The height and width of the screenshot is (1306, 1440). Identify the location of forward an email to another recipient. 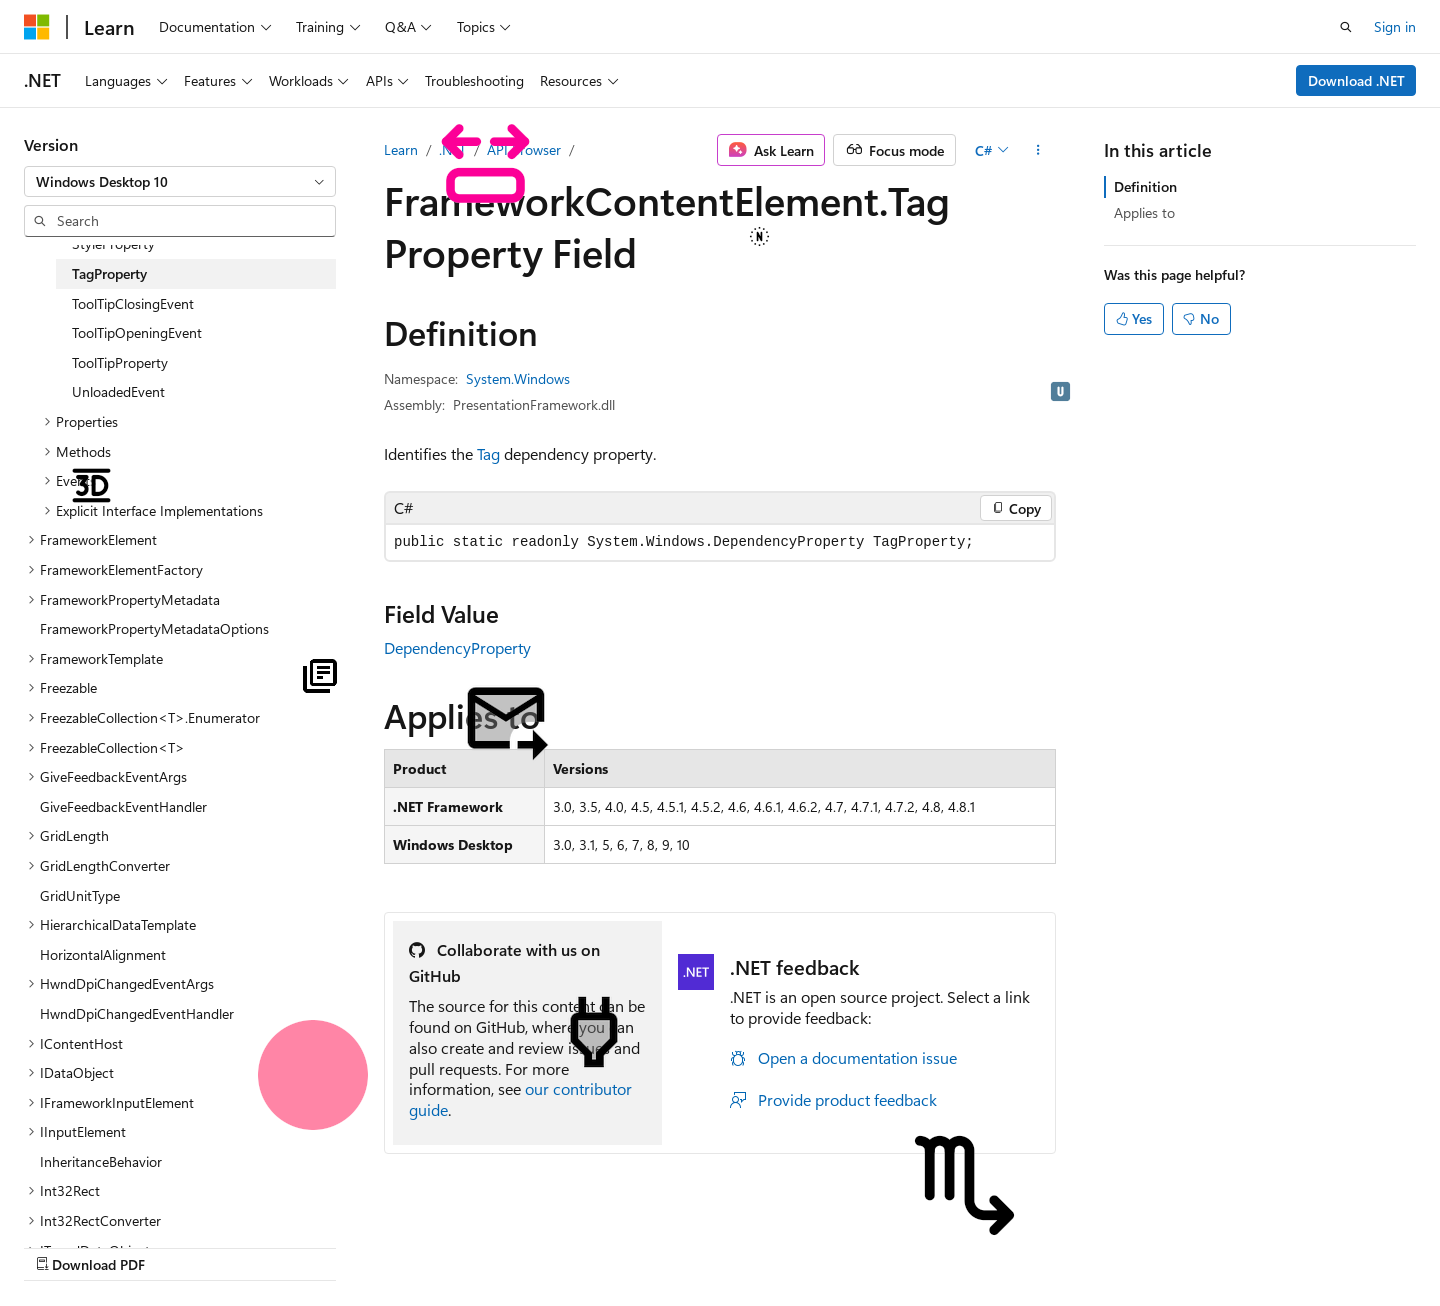
(506, 718).